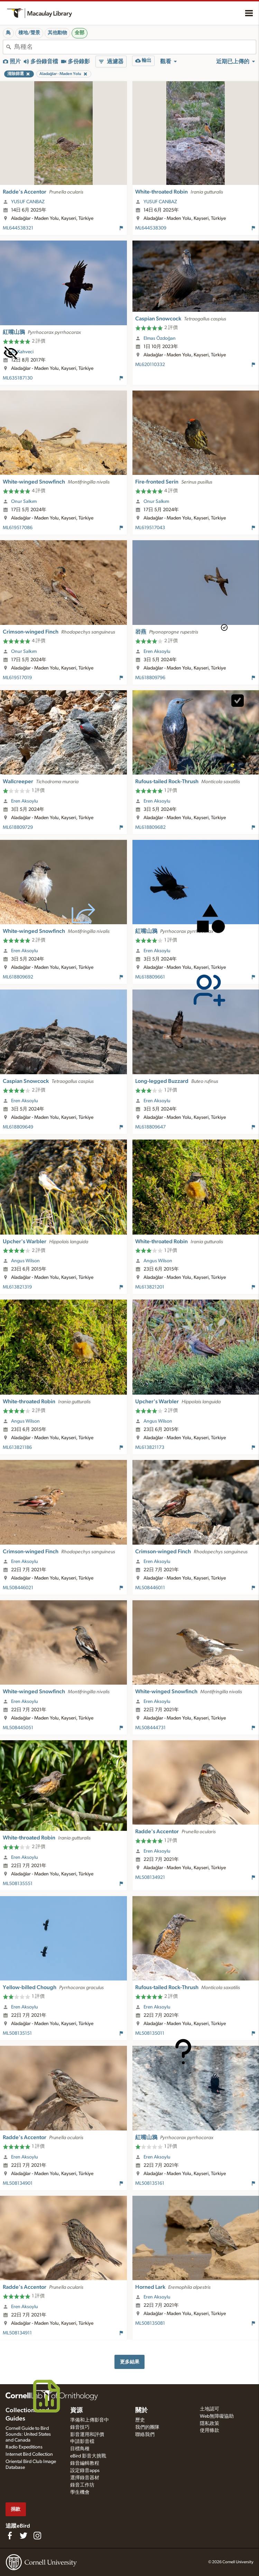 This screenshot has width=259, height=2576. What do you see at coordinates (238, 701) in the screenshot?
I see `confirm or submit a selection` at bounding box center [238, 701].